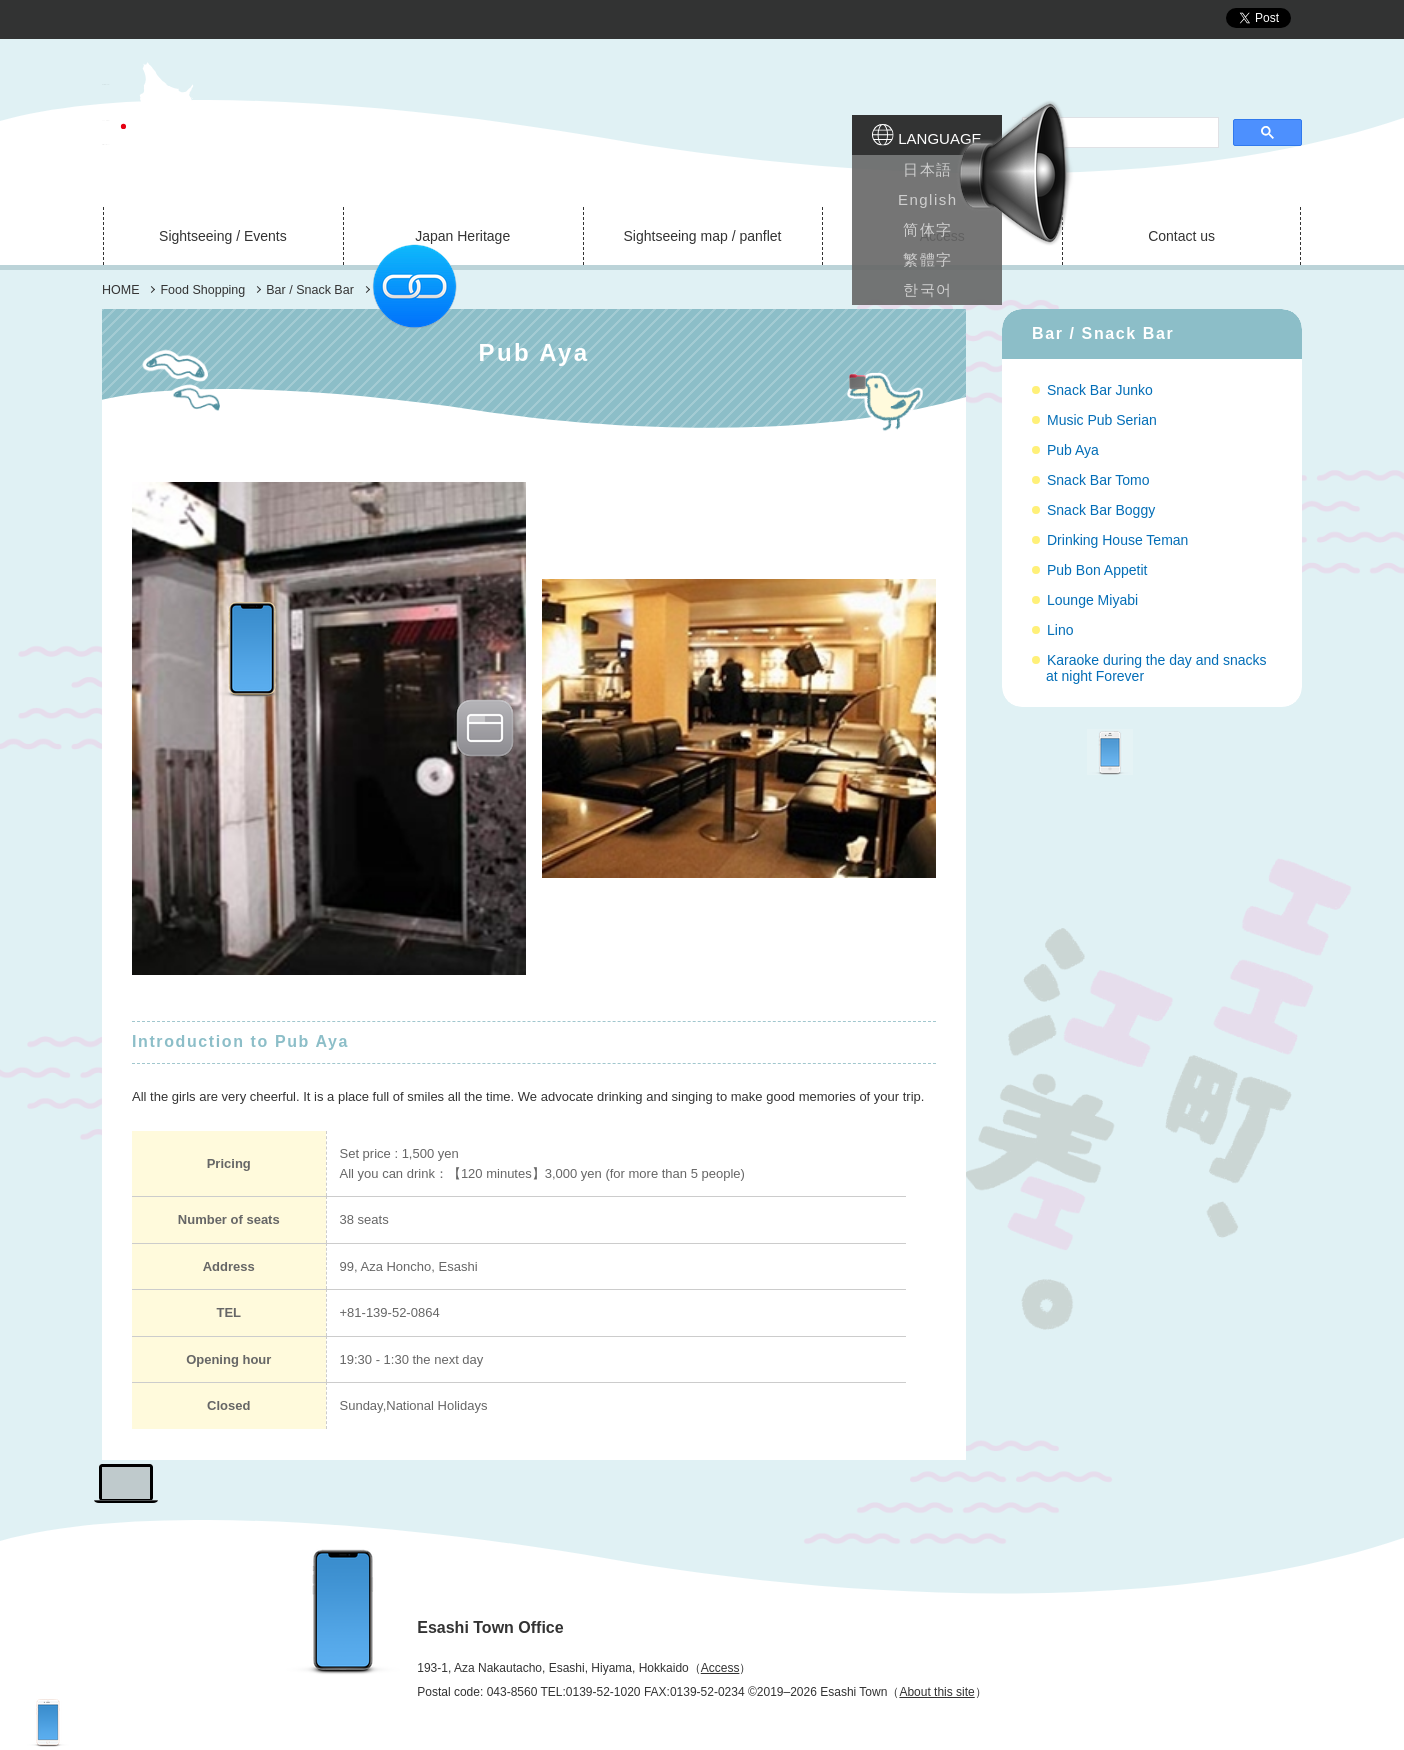 The height and width of the screenshot is (1750, 1404). I want to click on iPhone XS device icon, so click(343, 1612).